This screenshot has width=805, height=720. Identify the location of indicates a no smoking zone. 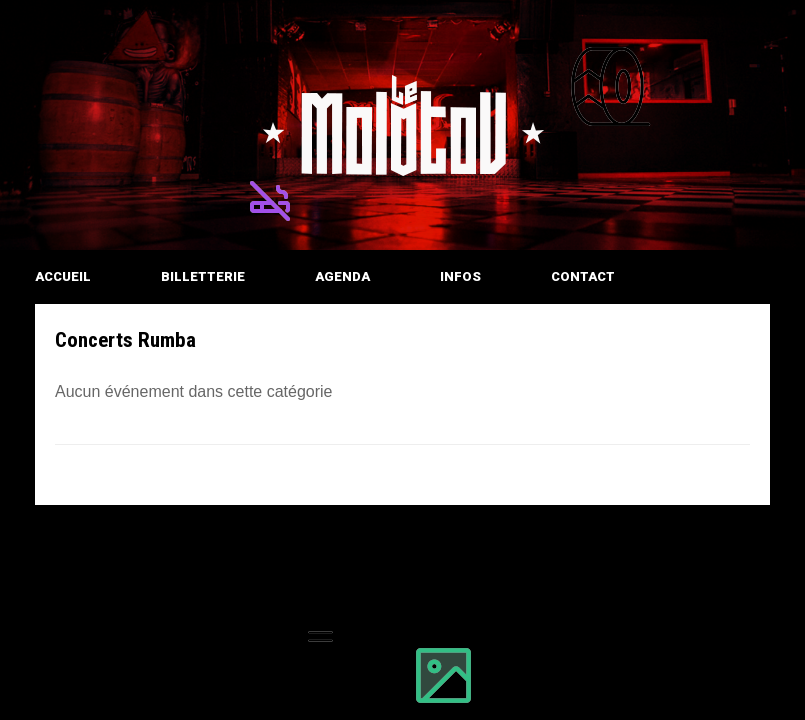
(270, 201).